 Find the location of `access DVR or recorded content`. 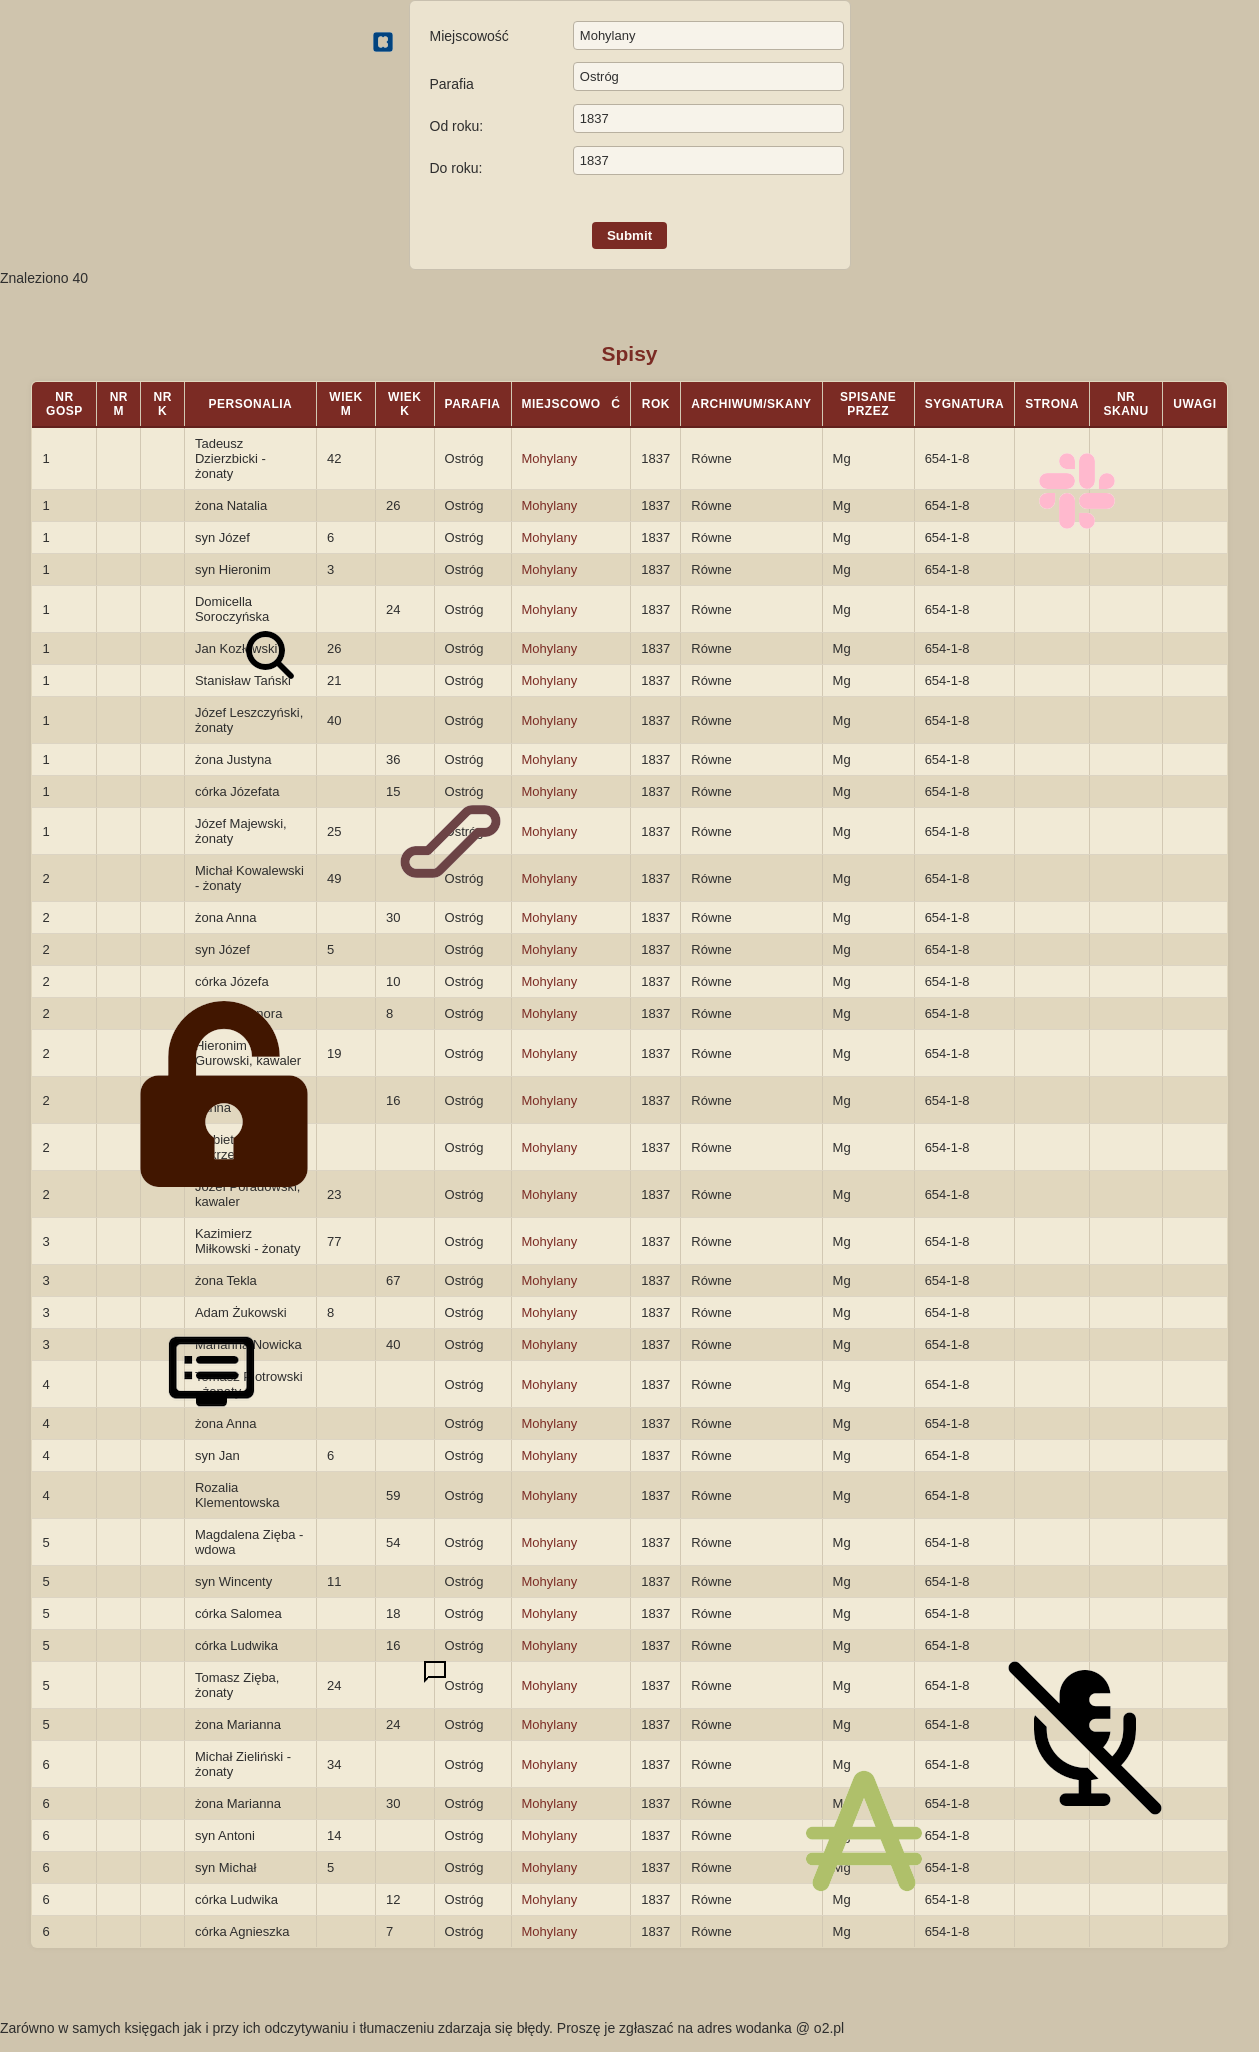

access DVR or recorded content is located at coordinates (211, 1371).